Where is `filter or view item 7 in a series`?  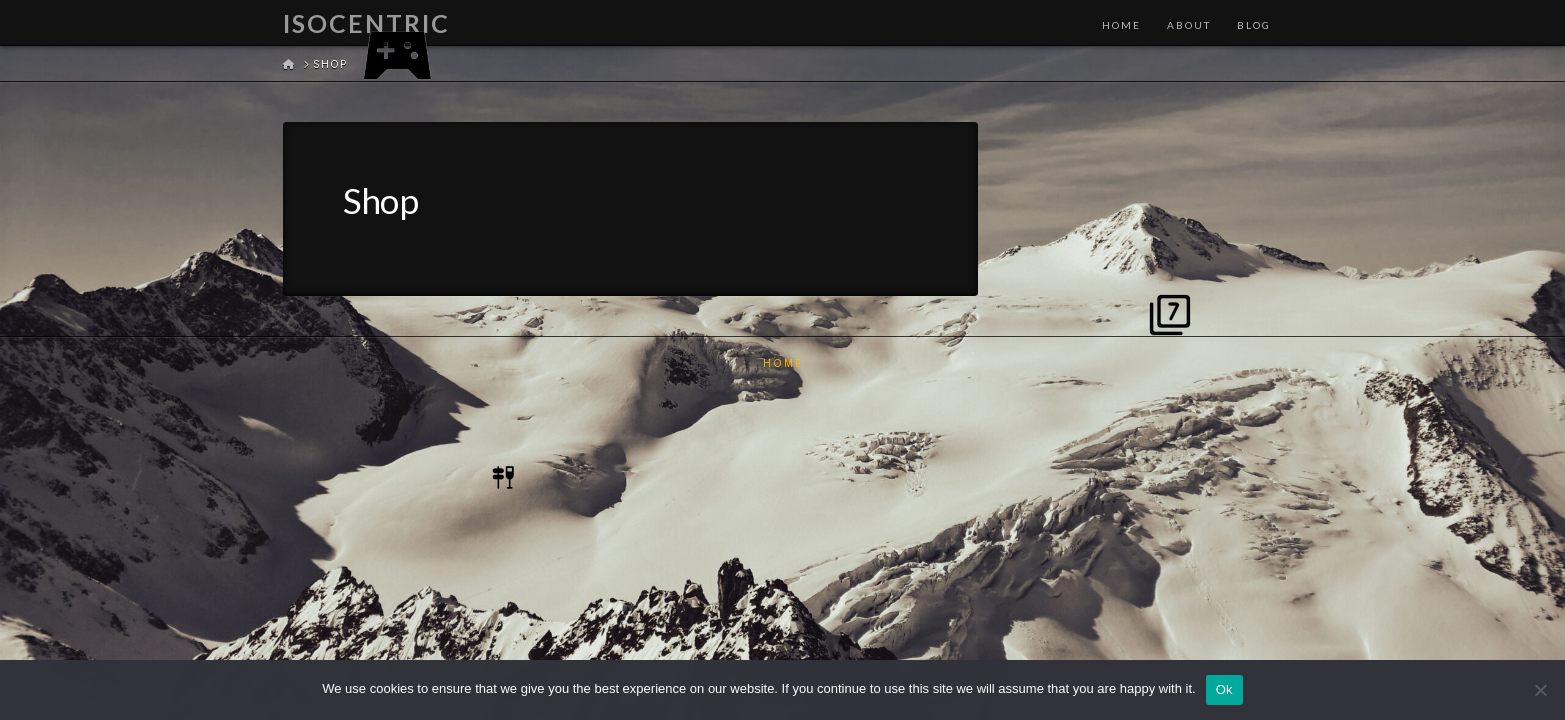 filter or view item 7 in a series is located at coordinates (1170, 315).